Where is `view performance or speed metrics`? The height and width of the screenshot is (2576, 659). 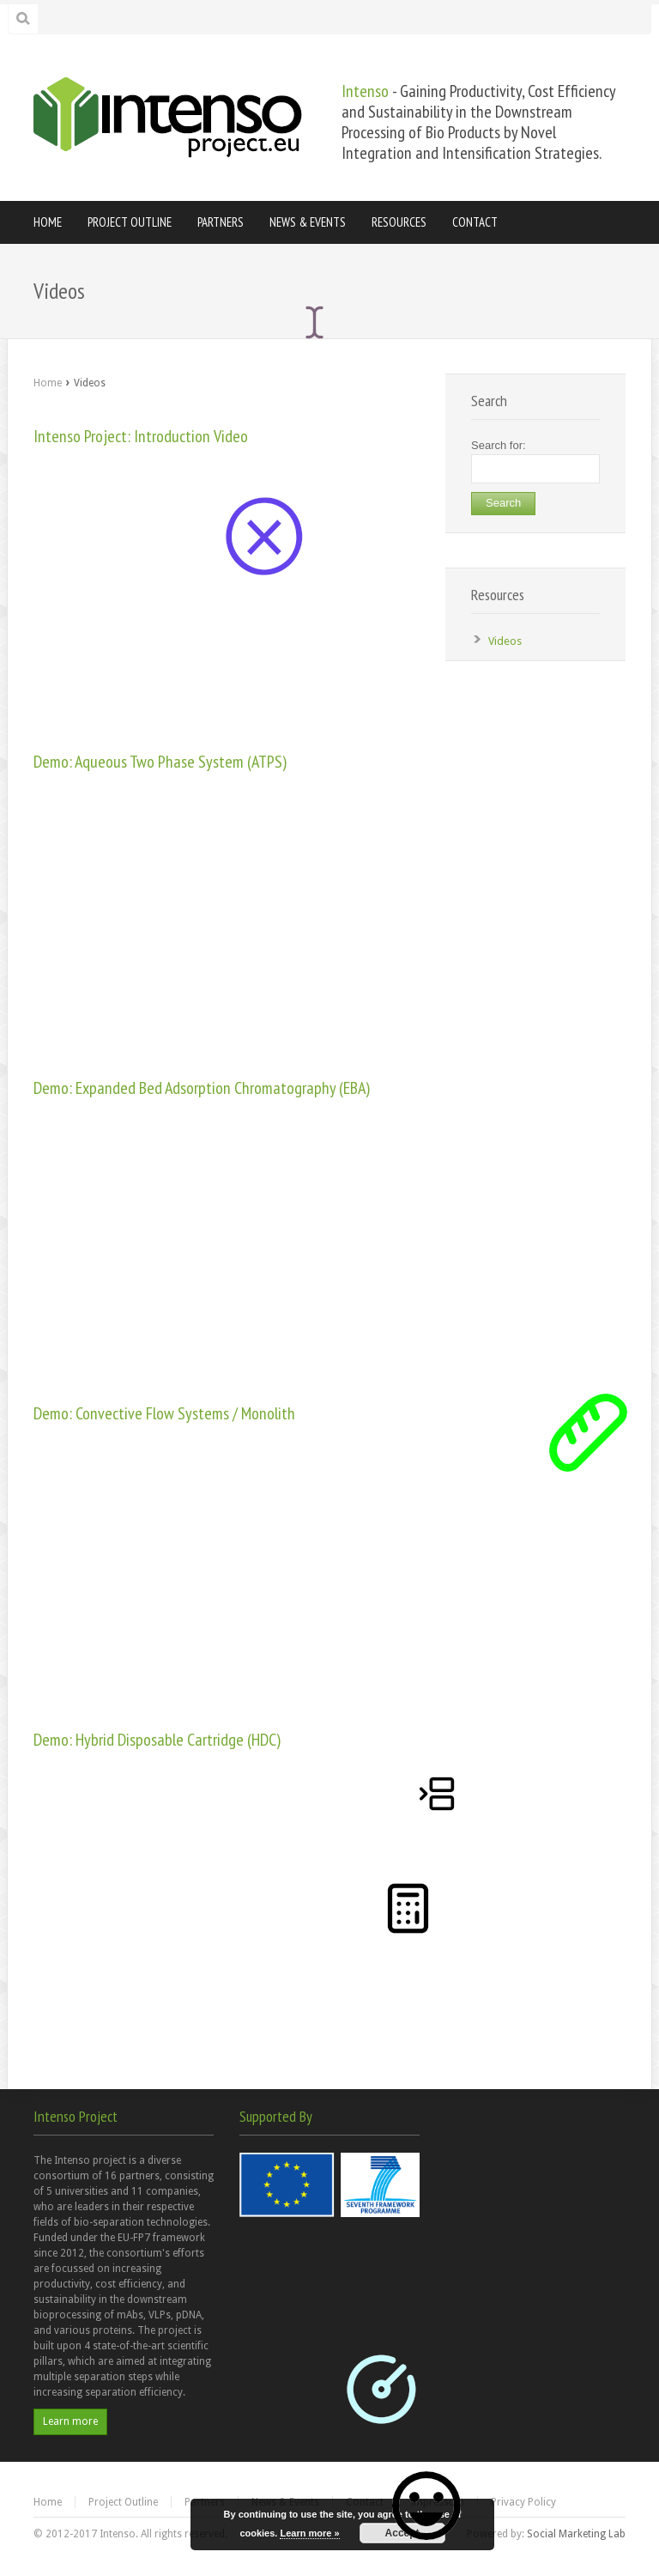 view performance or speed metrics is located at coordinates (381, 2389).